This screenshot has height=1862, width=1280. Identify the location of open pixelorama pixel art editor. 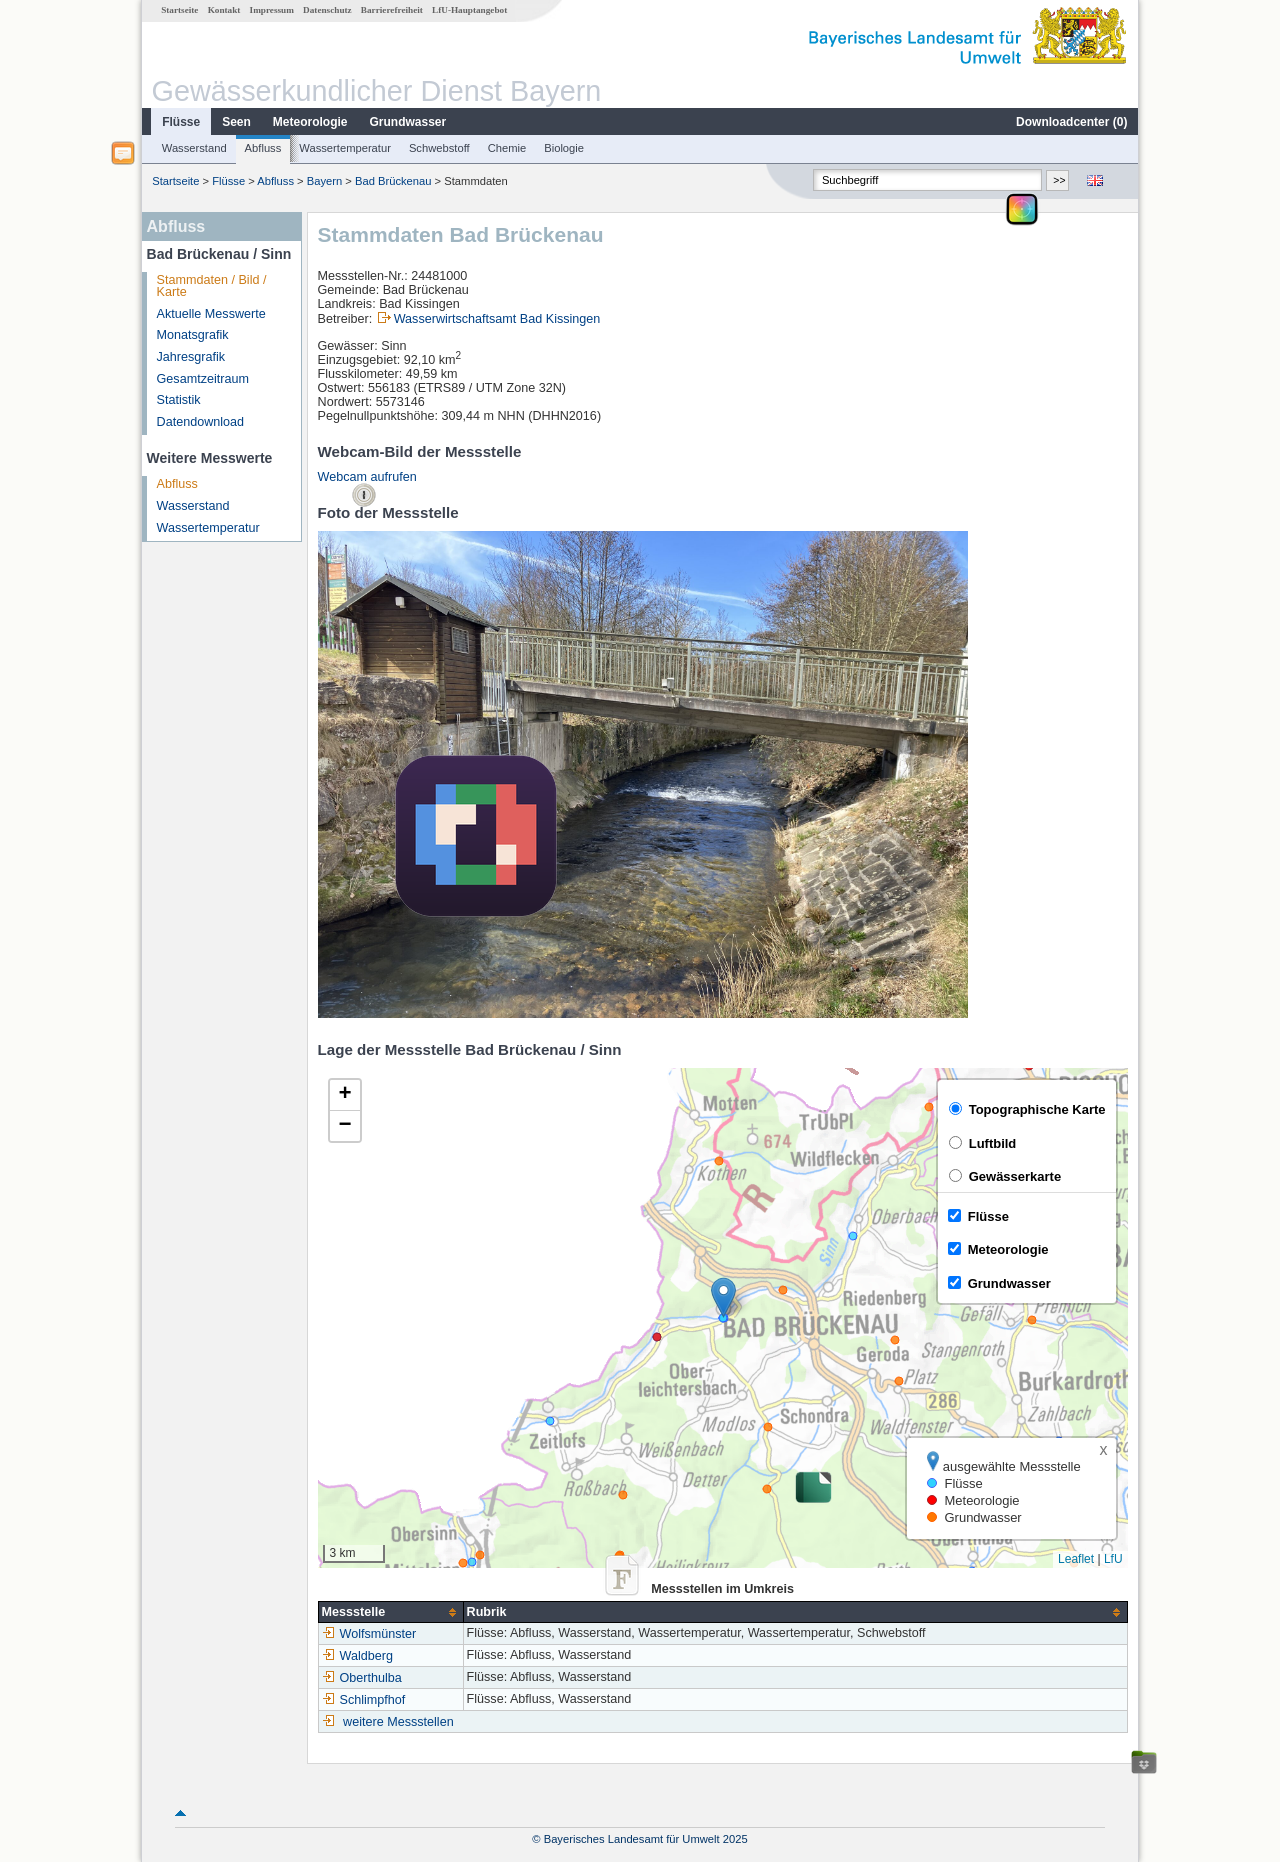
(476, 836).